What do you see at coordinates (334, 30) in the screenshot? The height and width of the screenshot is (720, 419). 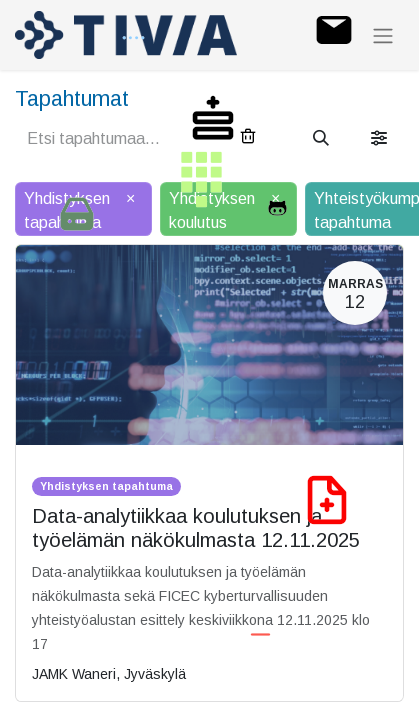 I see `open your email inbox` at bounding box center [334, 30].